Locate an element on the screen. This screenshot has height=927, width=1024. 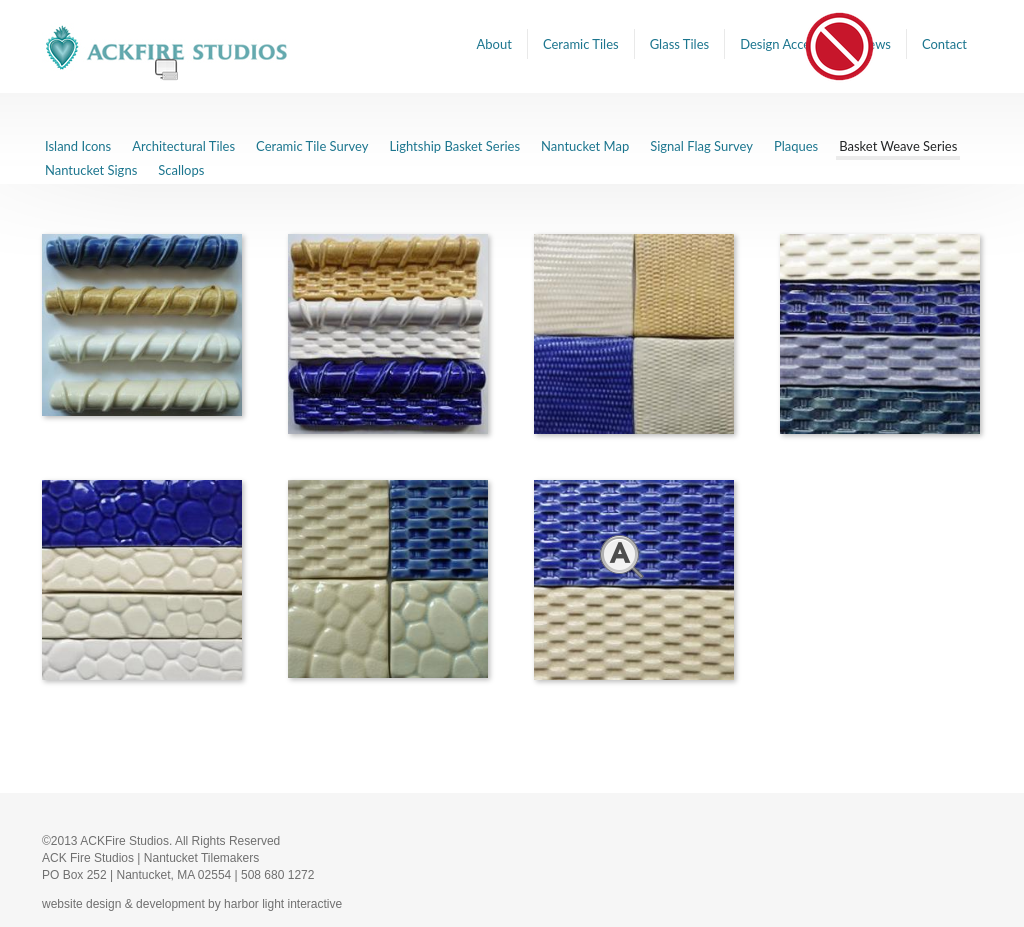
search for text or content is located at coordinates (622, 557).